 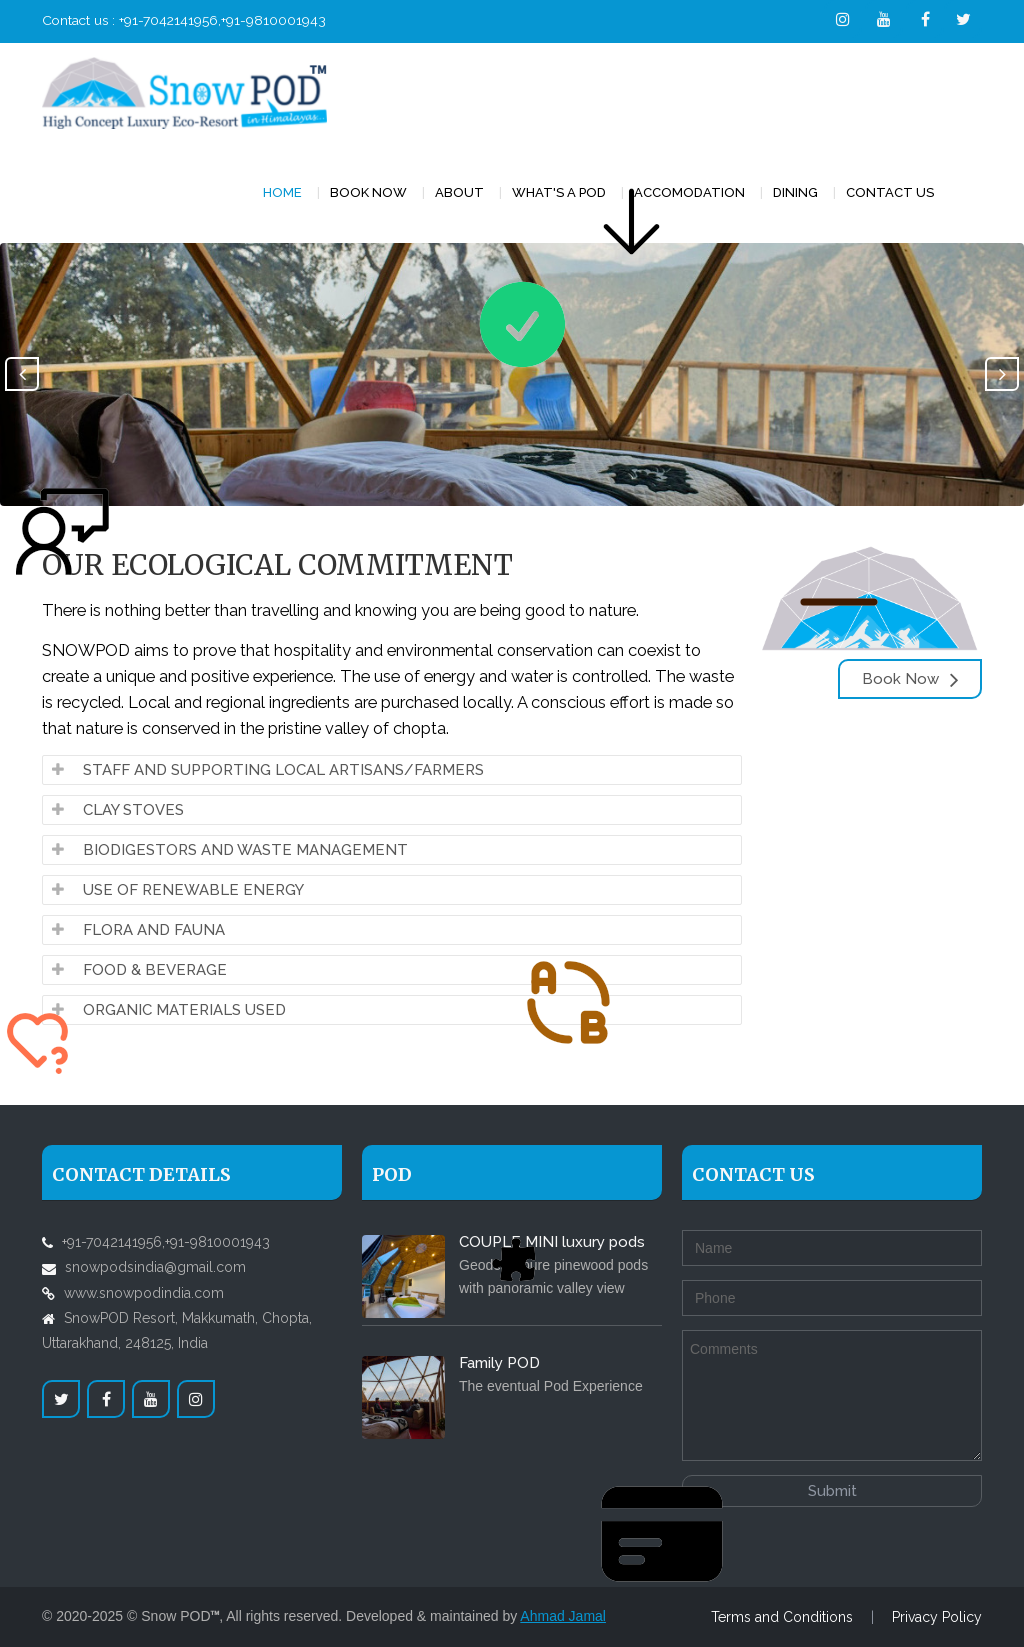 What do you see at coordinates (65, 531) in the screenshot?
I see `submit feedback or comments` at bounding box center [65, 531].